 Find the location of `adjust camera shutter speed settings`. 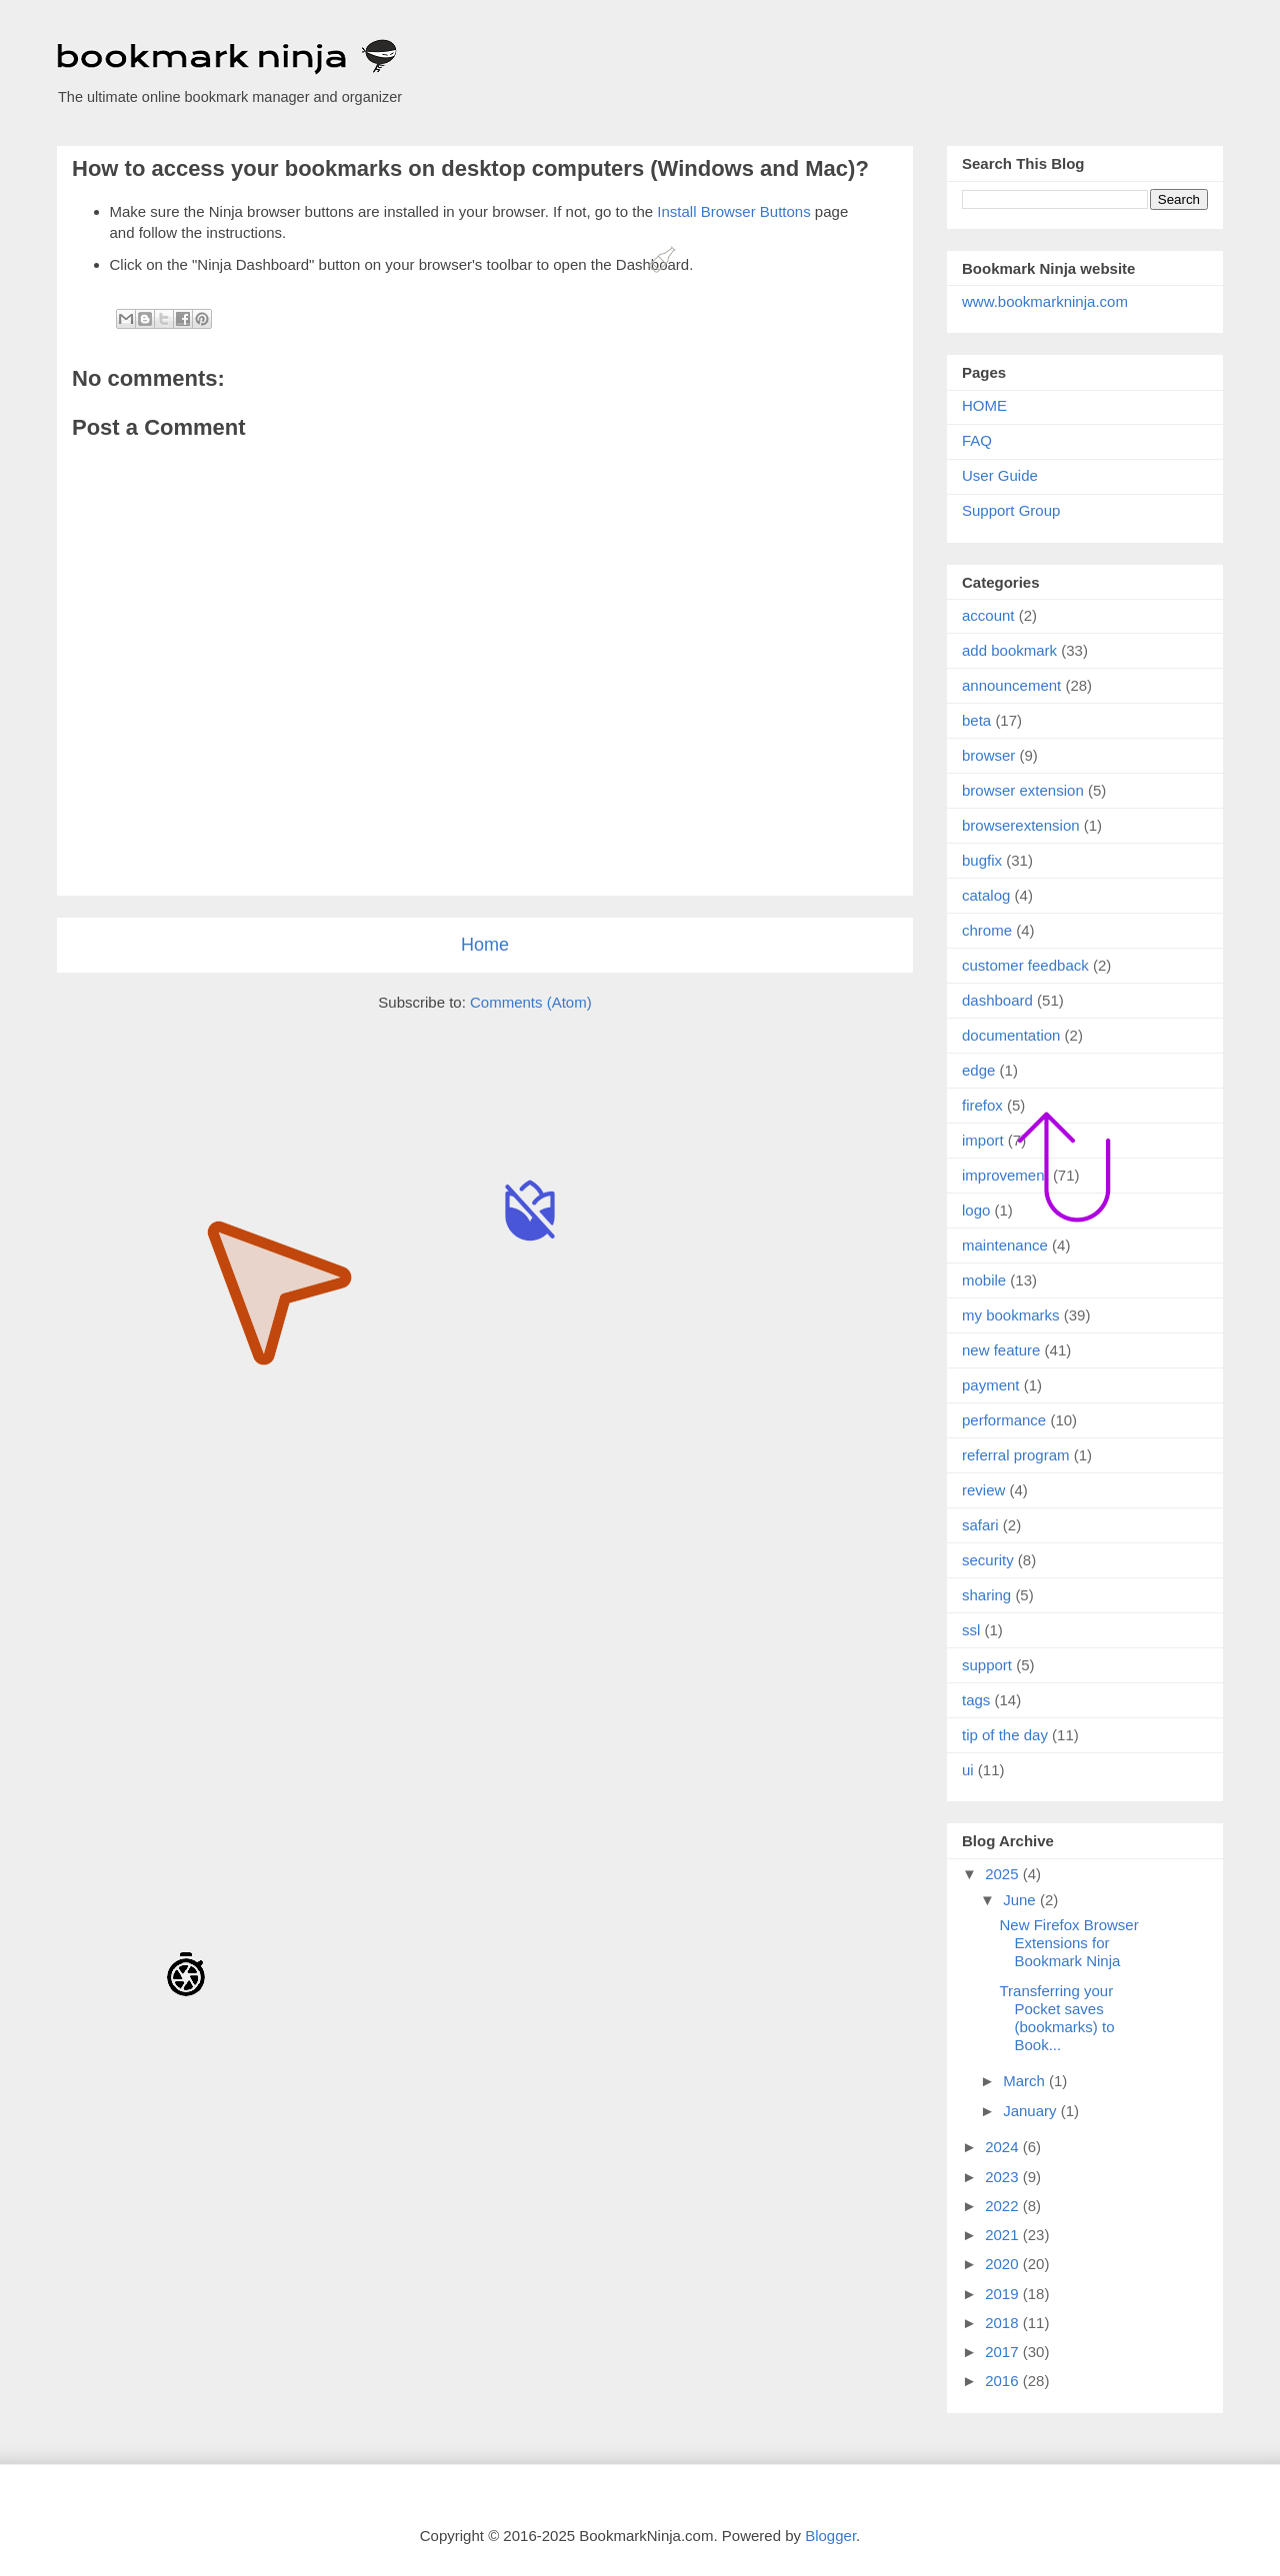

adjust camera shutter speed settings is located at coordinates (186, 1975).